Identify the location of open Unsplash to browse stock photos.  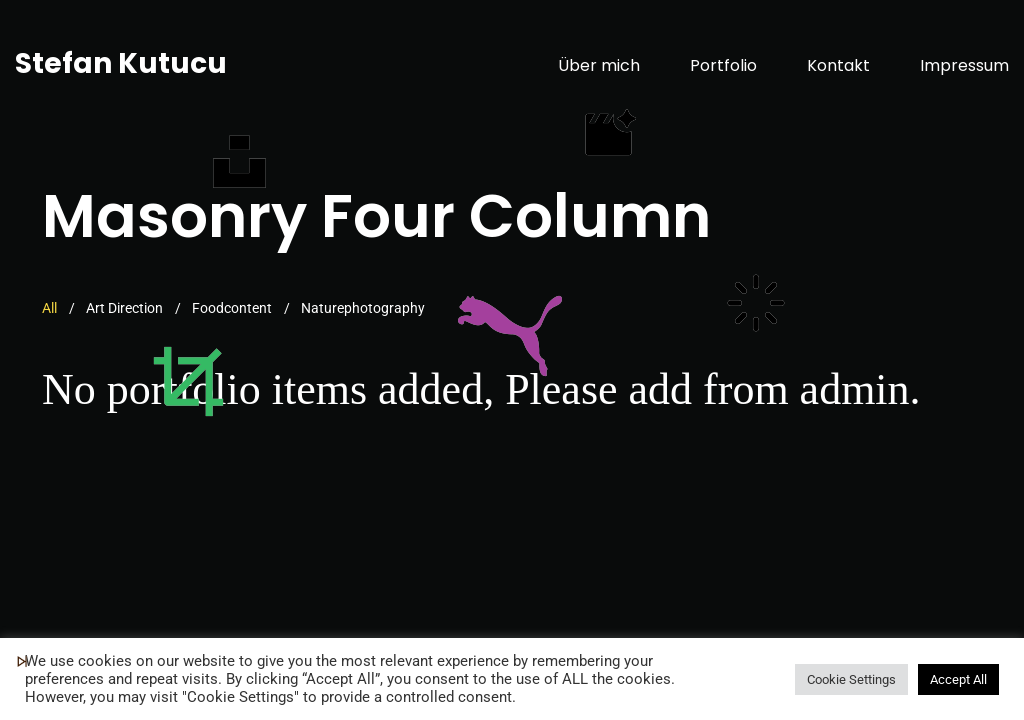
(239, 161).